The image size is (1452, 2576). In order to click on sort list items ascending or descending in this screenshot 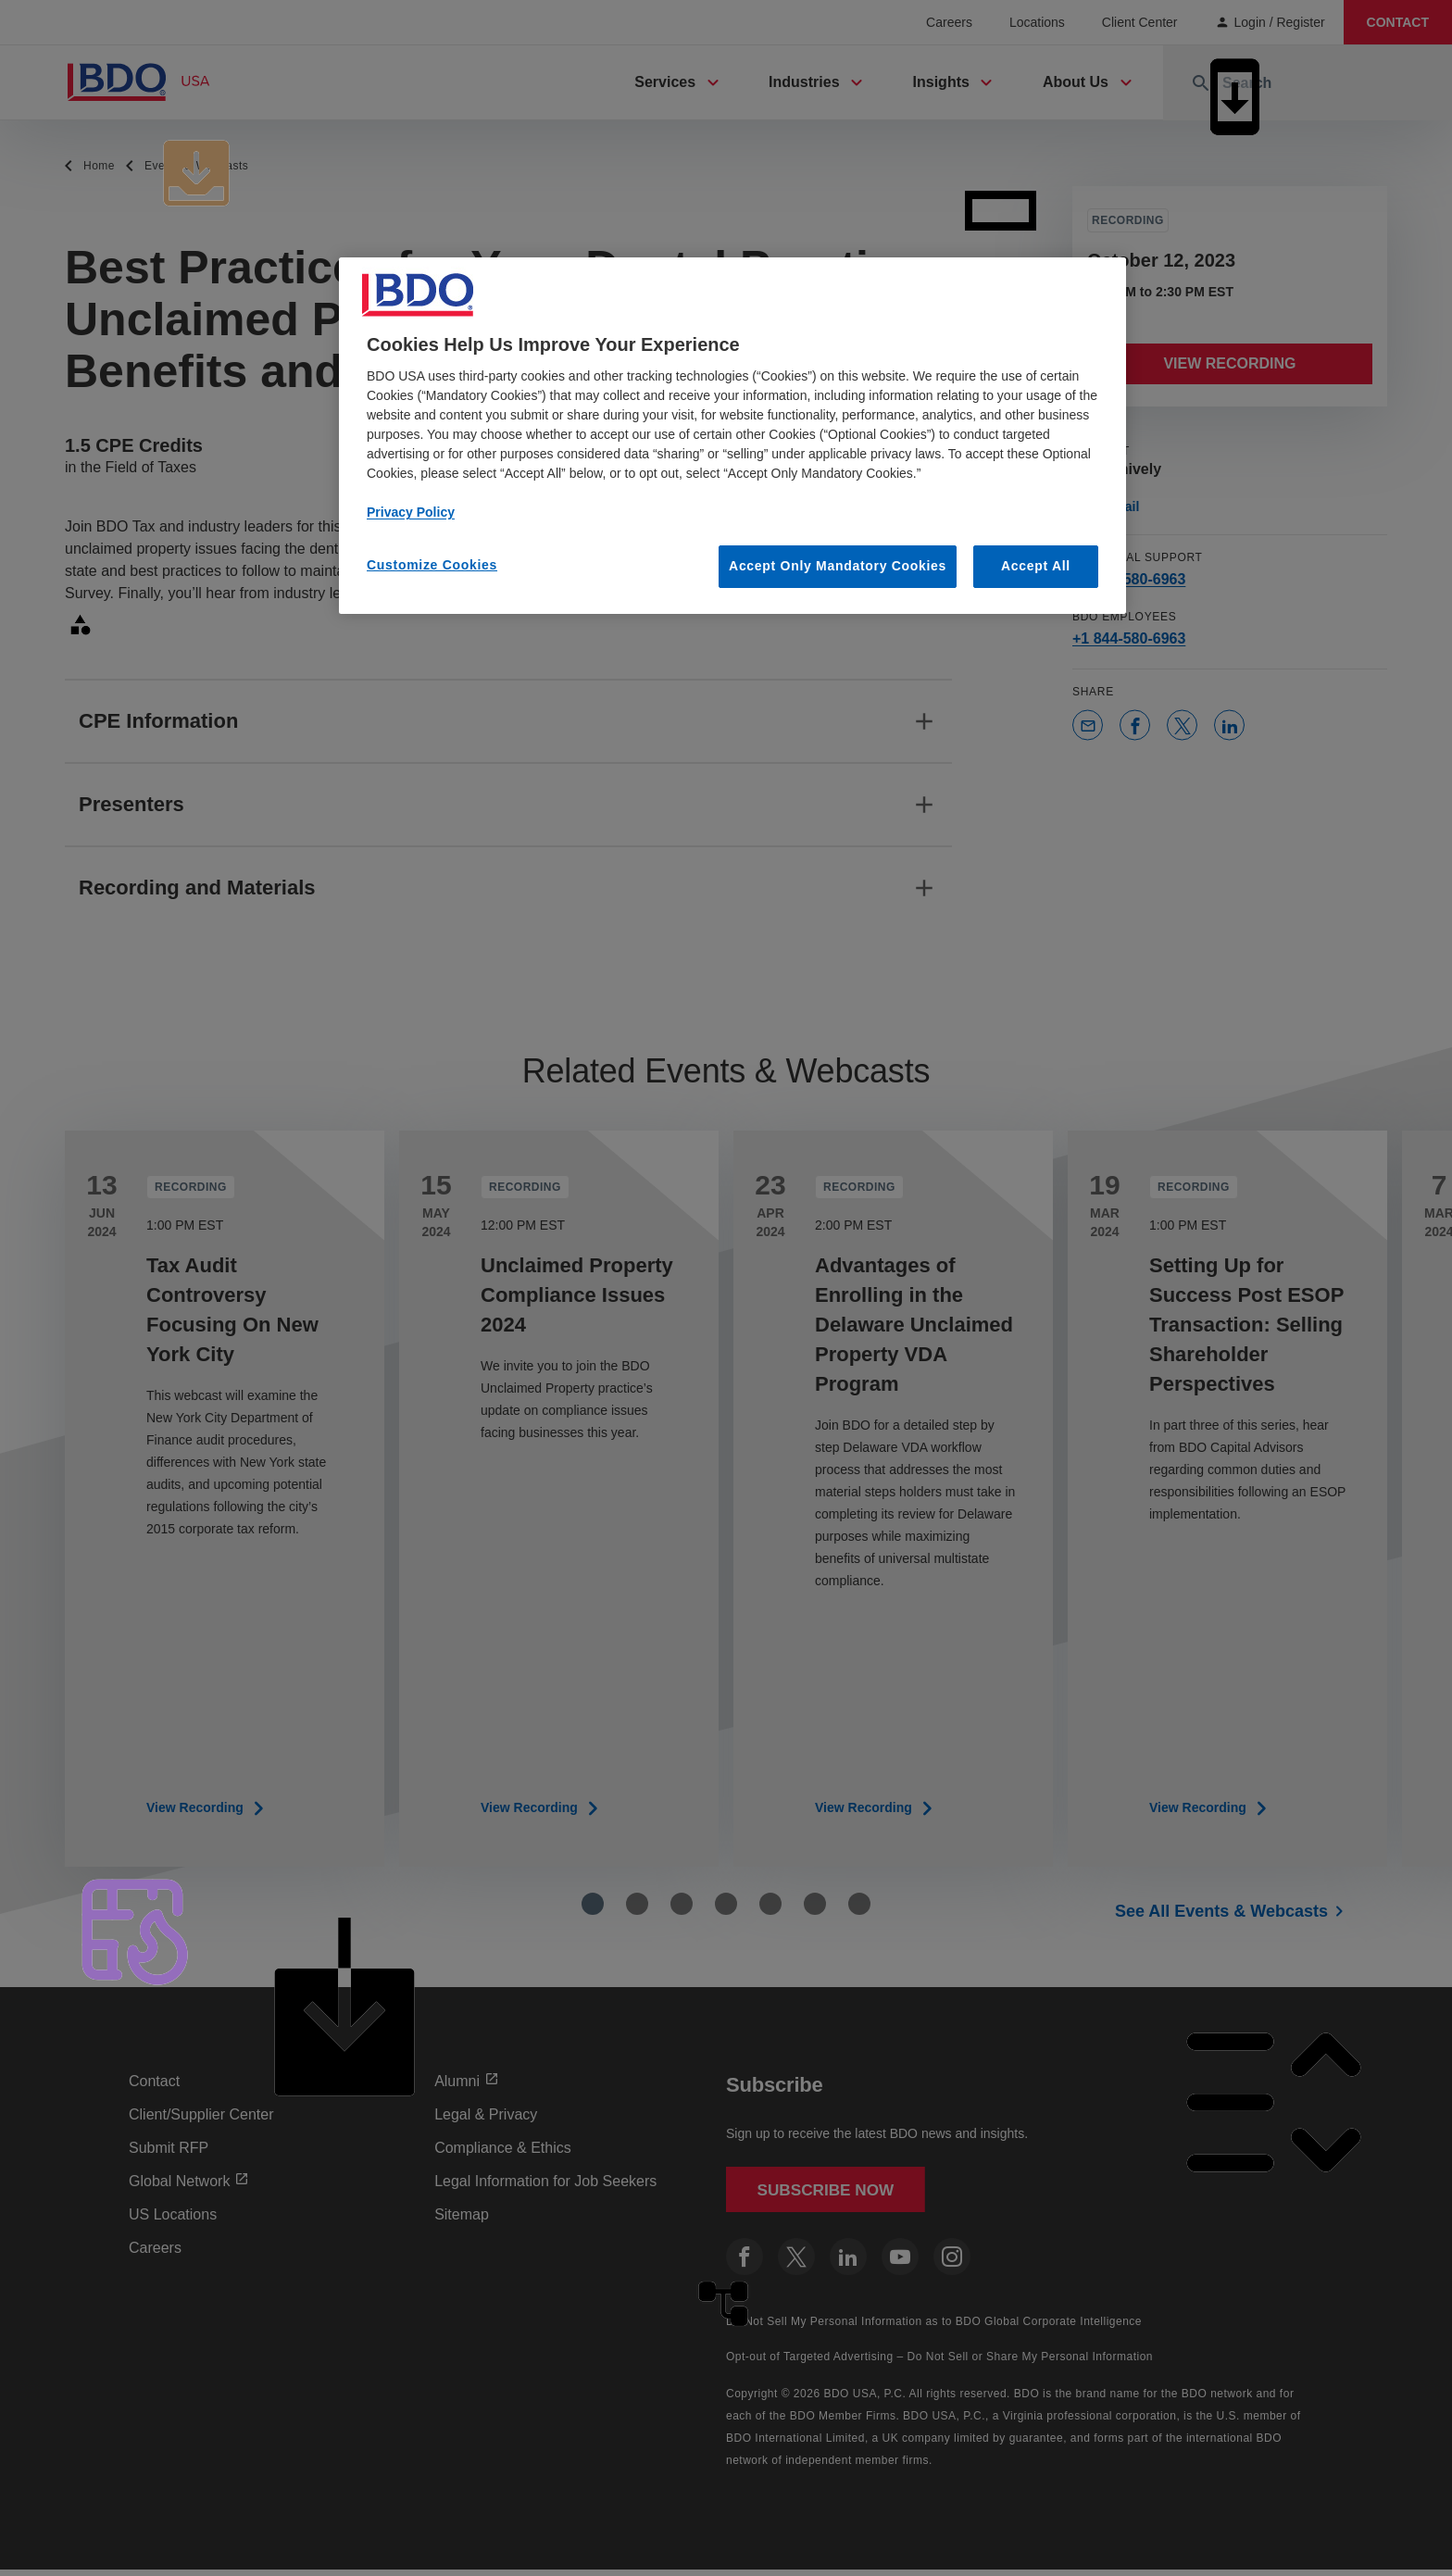, I will do `click(1273, 2102)`.